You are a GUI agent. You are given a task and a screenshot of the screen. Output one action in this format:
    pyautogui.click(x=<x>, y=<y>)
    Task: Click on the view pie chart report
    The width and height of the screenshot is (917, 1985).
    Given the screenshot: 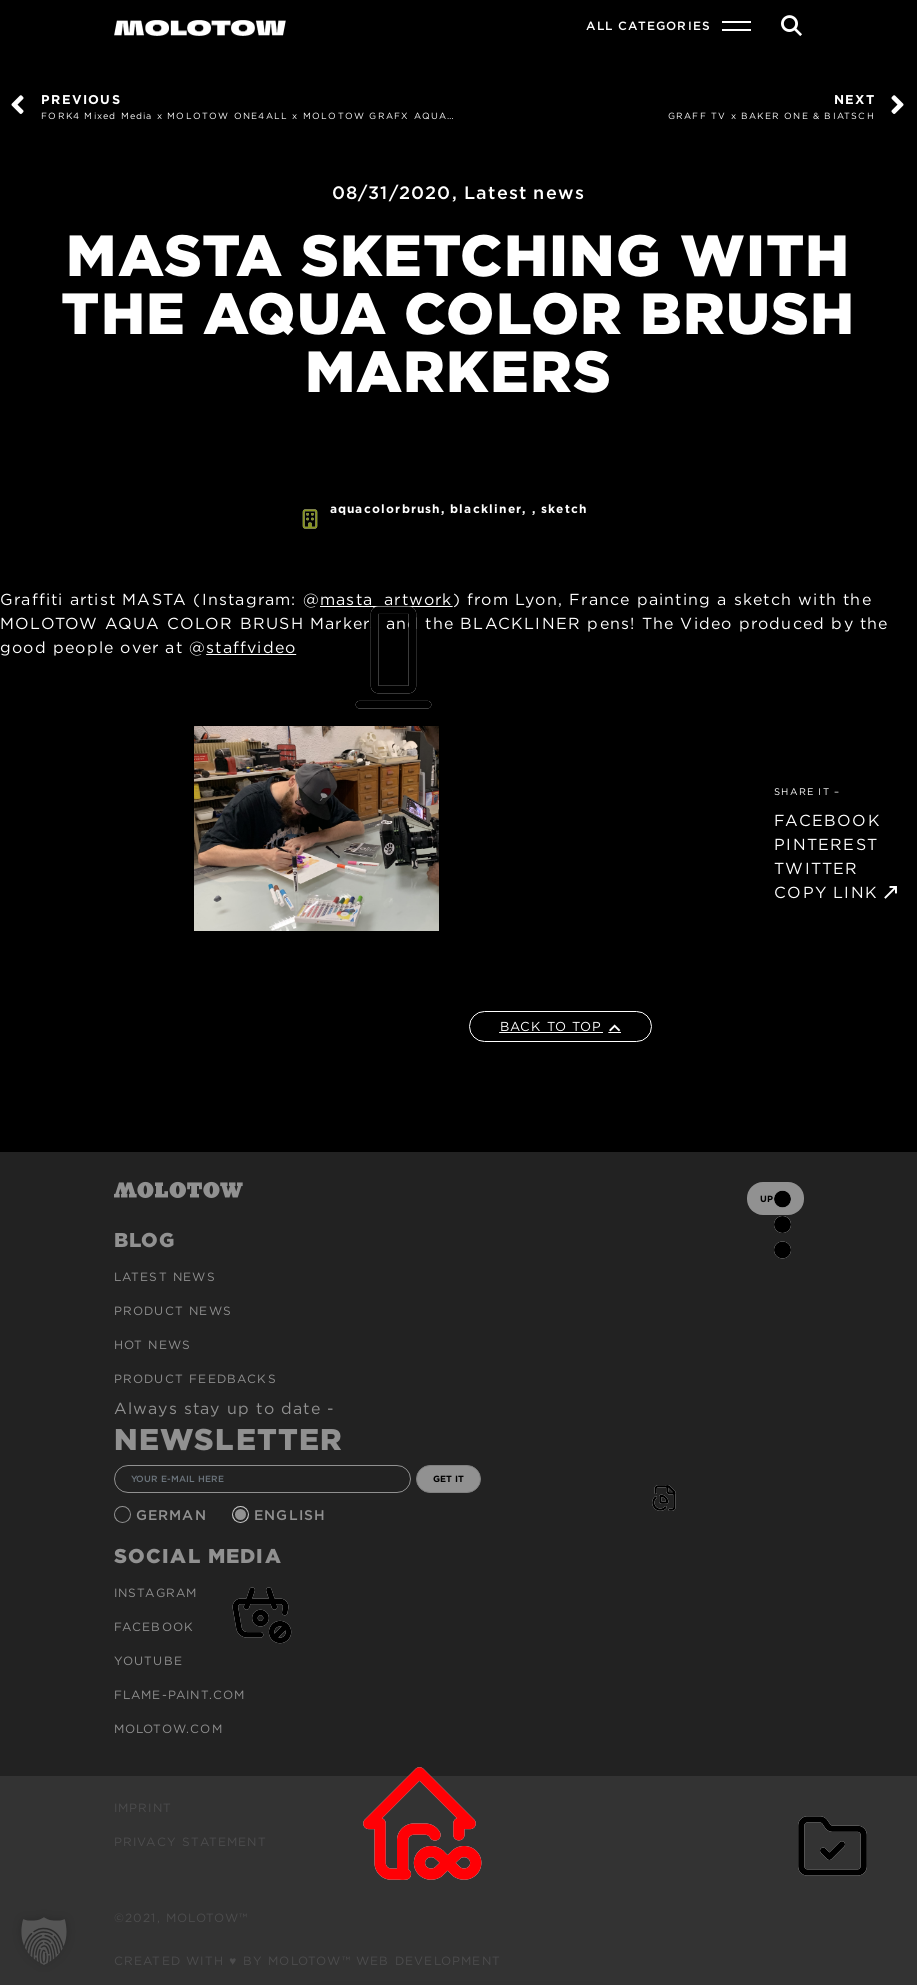 What is the action you would take?
    pyautogui.click(x=665, y=1498)
    